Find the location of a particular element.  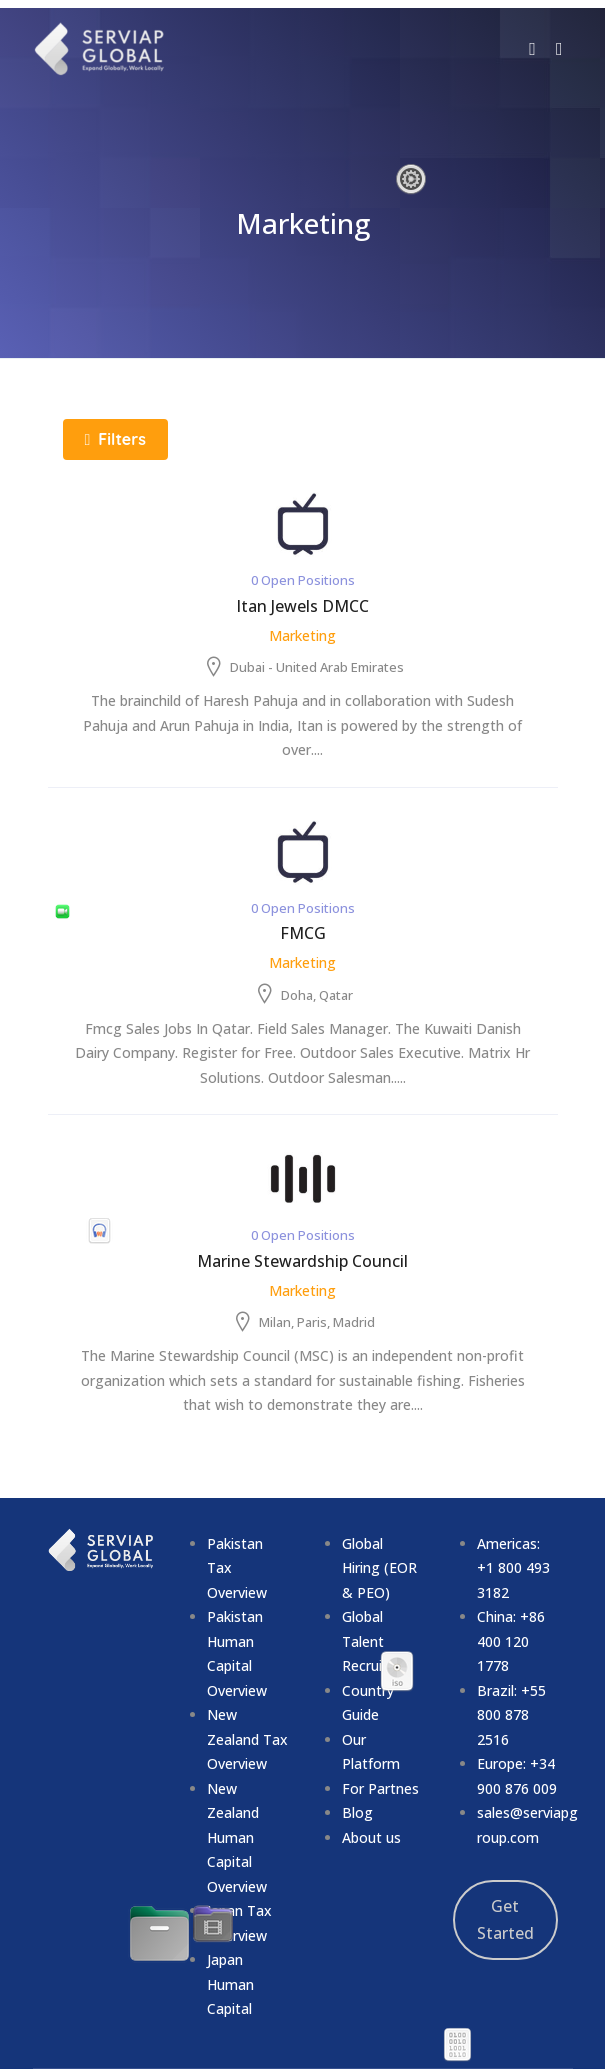

open the file manager is located at coordinates (159, 1933).